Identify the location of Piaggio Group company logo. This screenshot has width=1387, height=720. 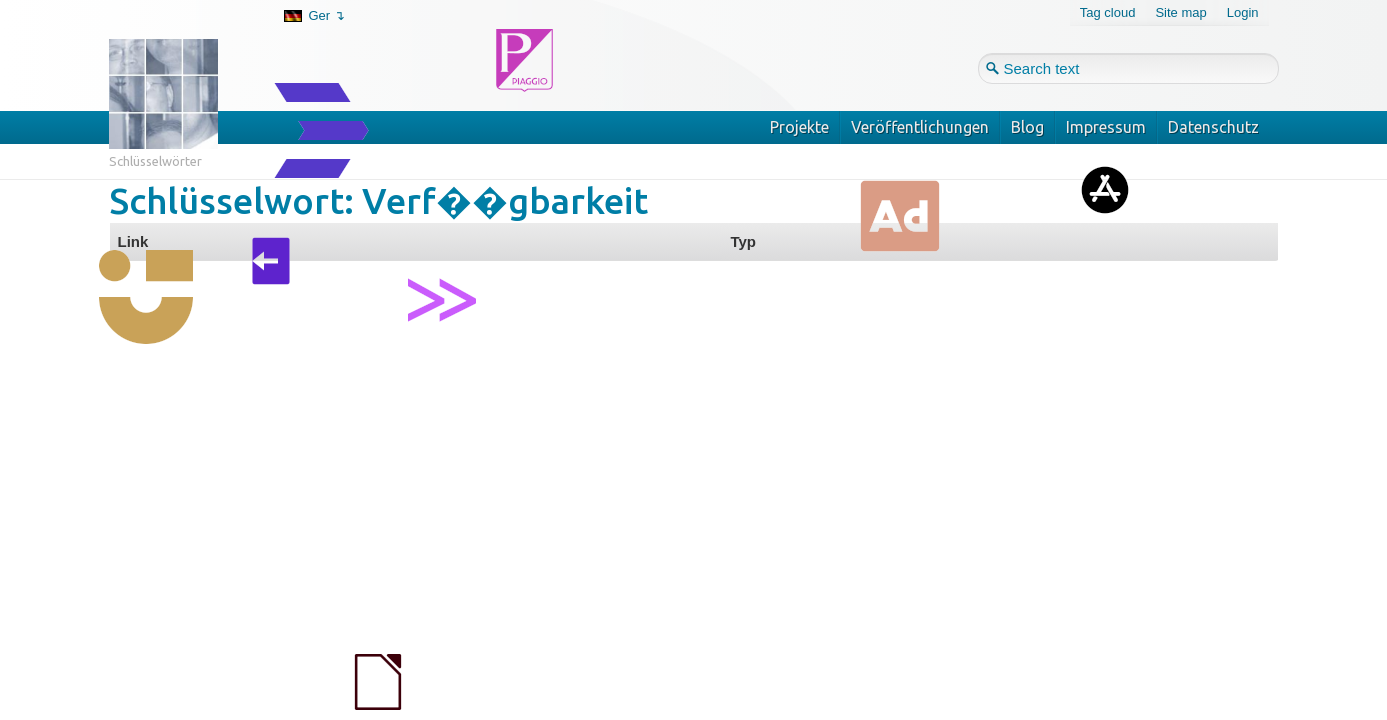
(524, 60).